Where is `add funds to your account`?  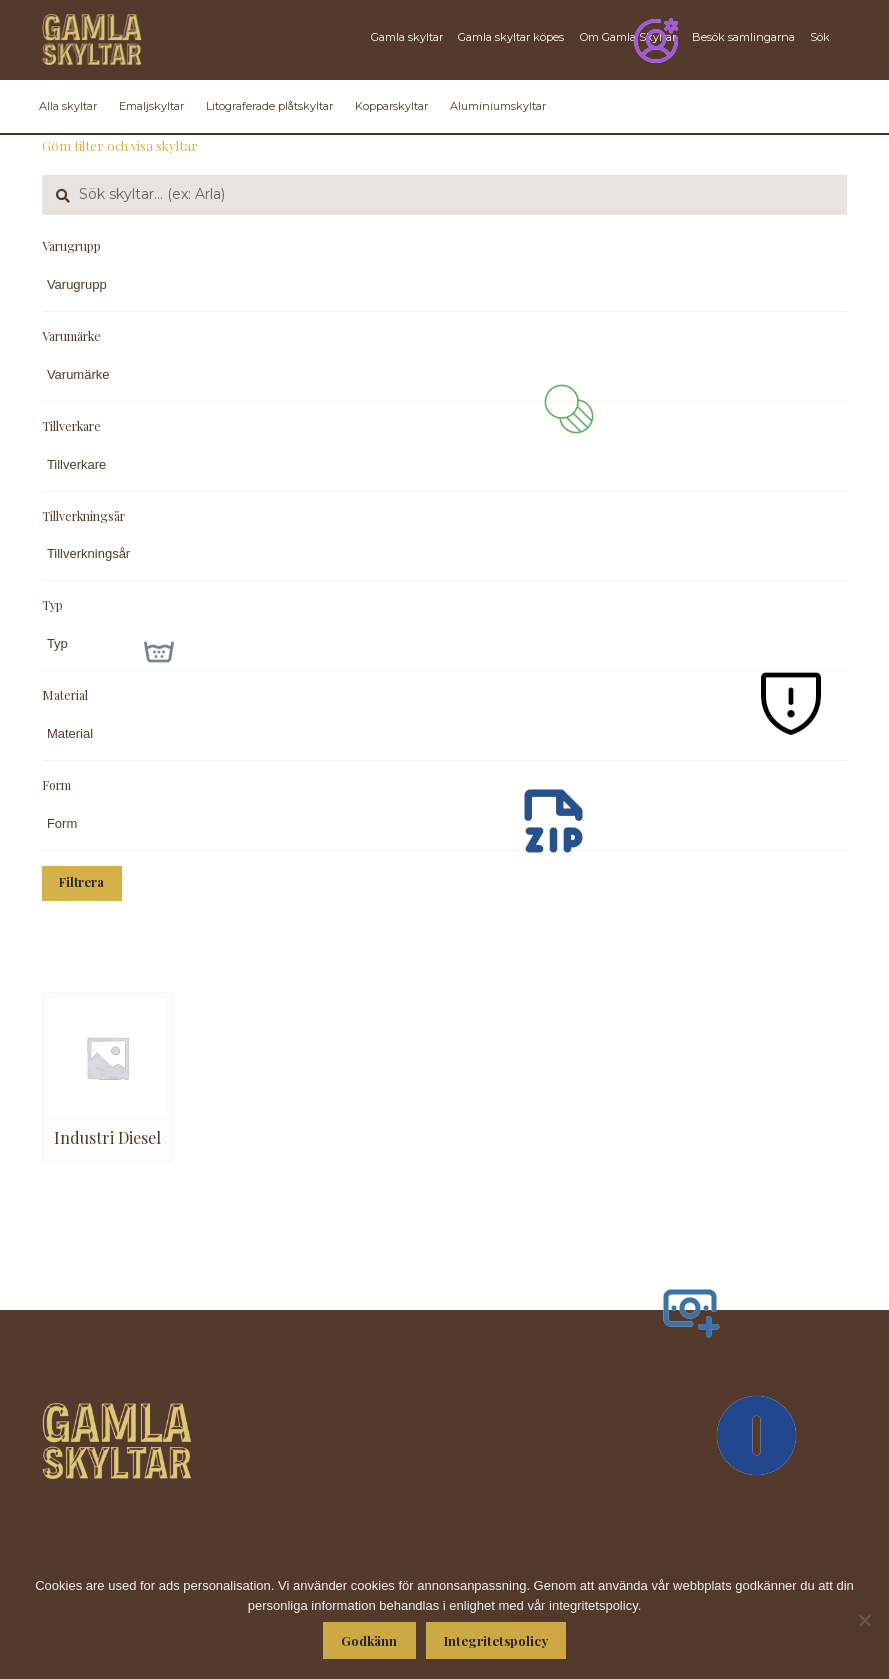
add funds to your account is located at coordinates (690, 1308).